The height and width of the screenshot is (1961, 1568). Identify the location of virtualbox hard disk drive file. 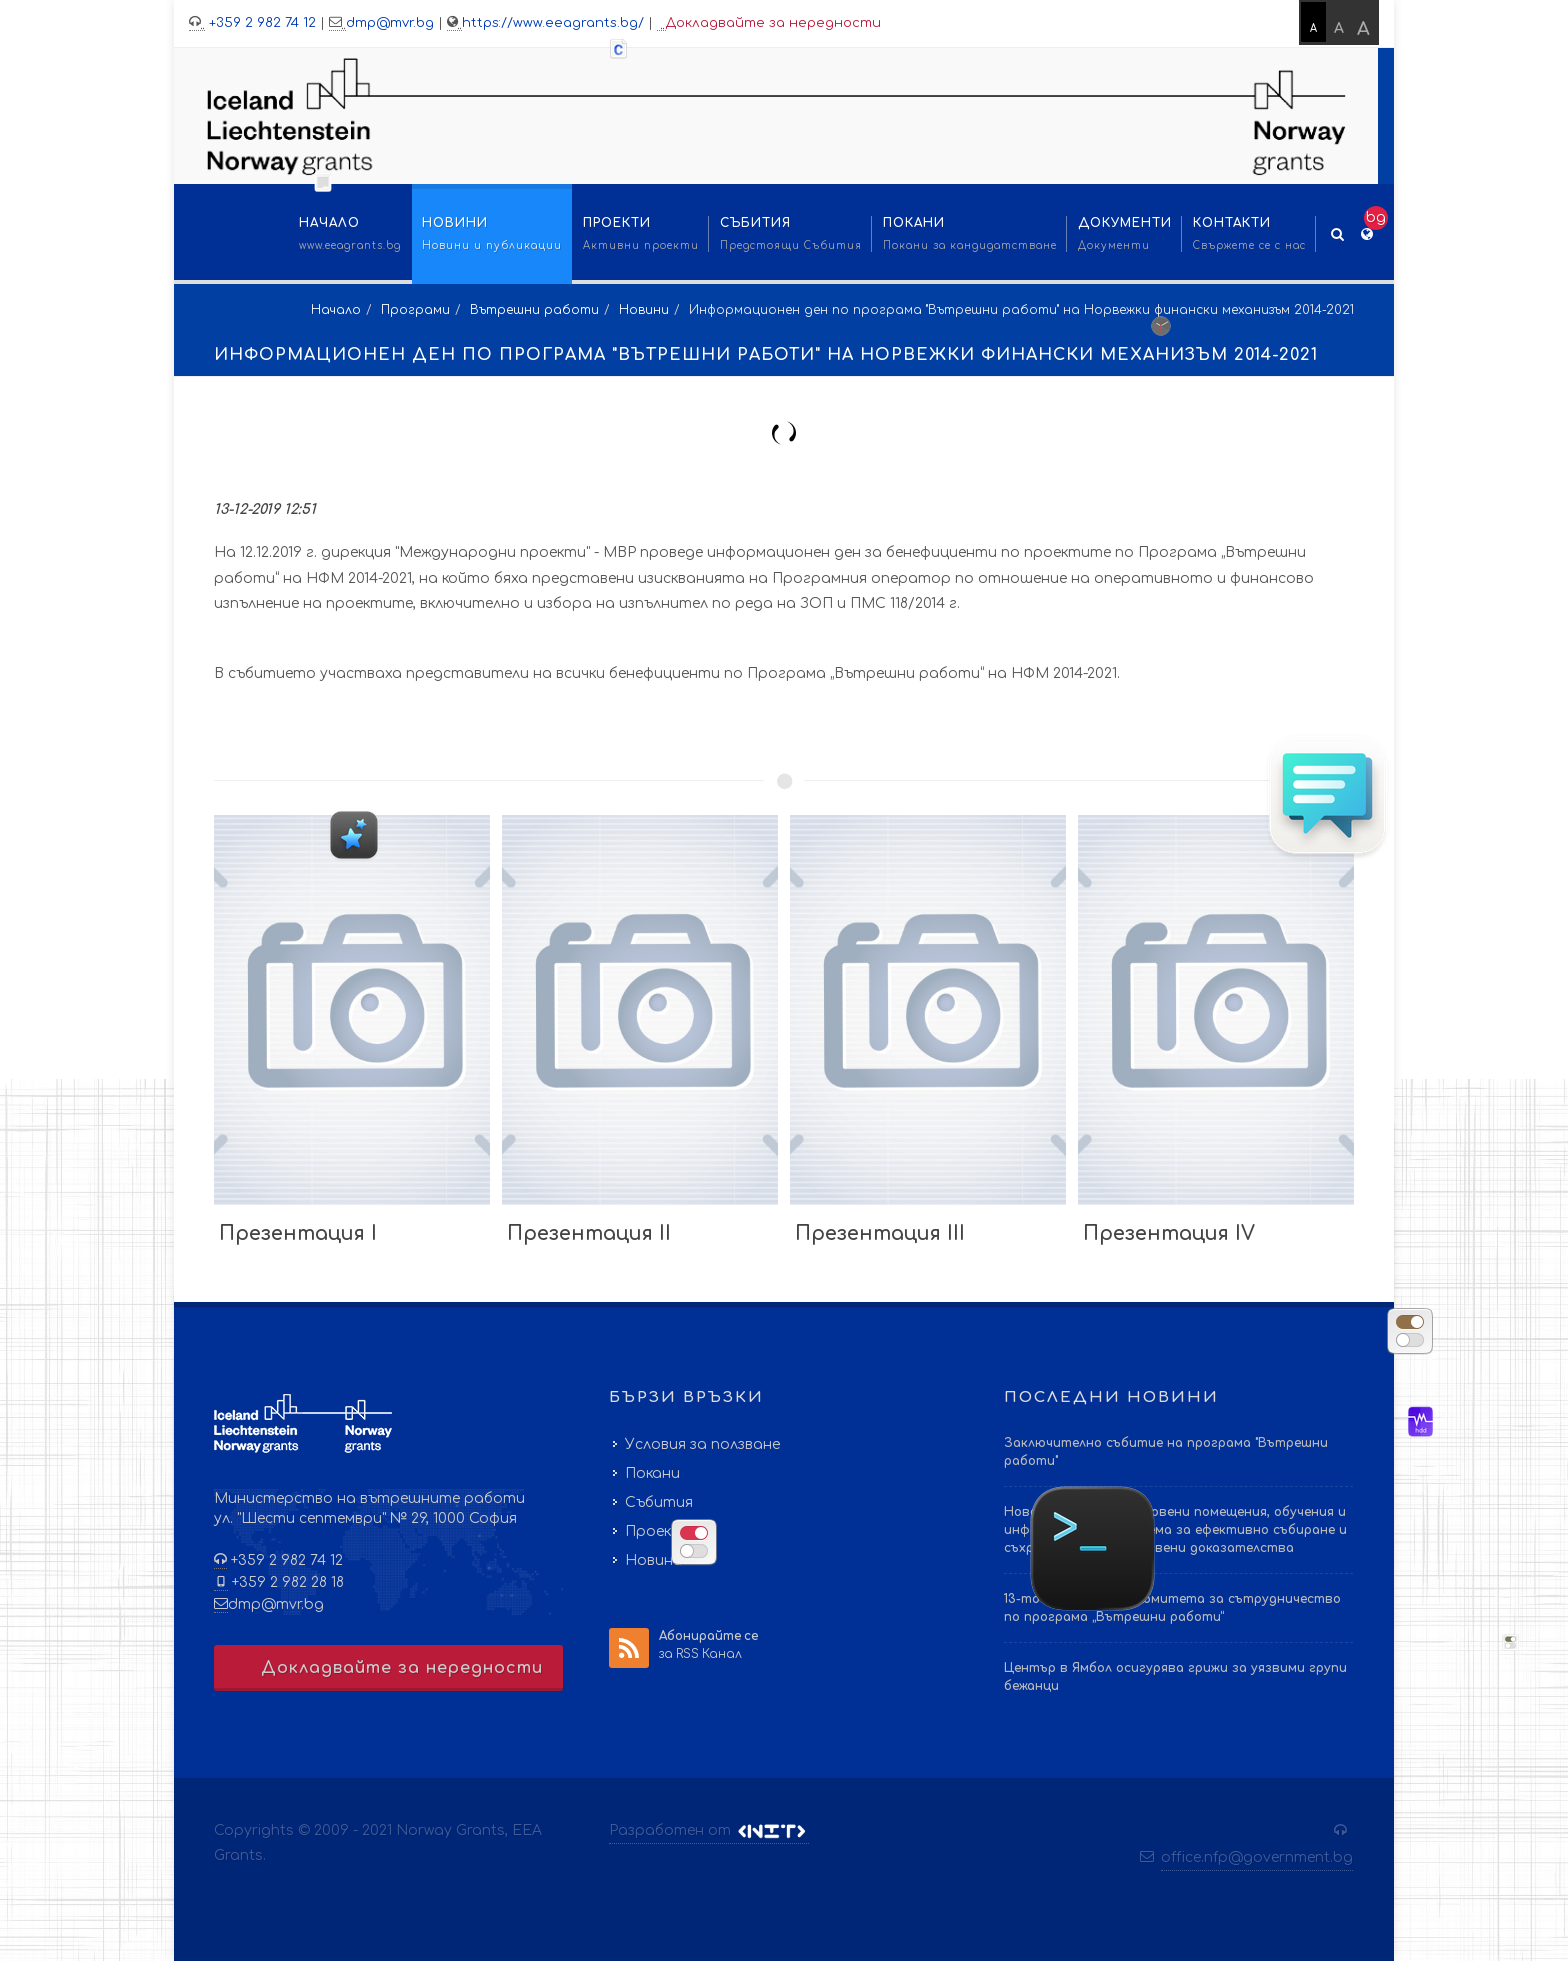
(1420, 1421).